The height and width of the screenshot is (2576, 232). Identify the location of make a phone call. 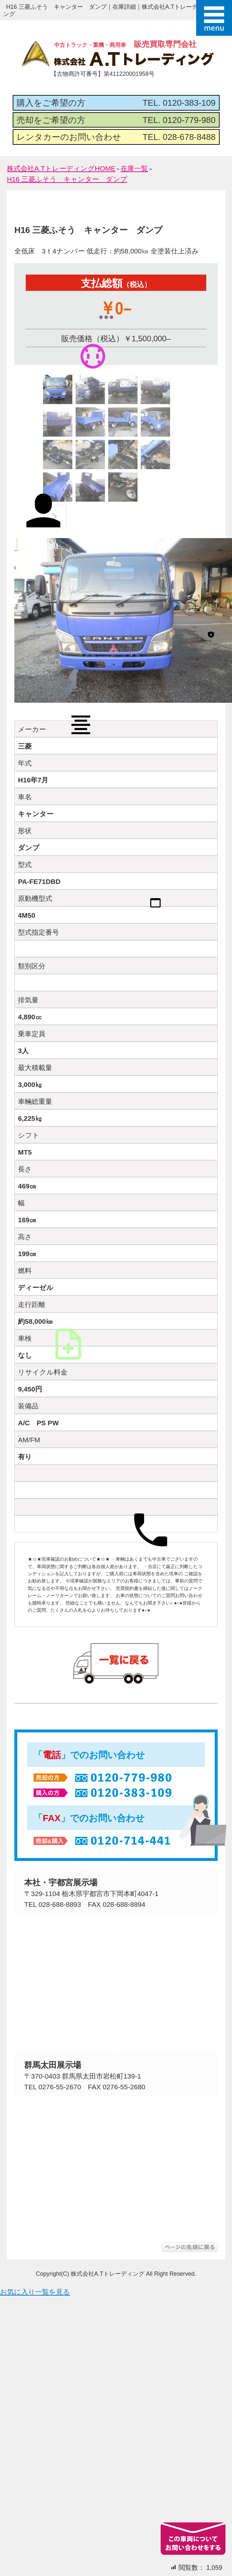
(151, 1530).